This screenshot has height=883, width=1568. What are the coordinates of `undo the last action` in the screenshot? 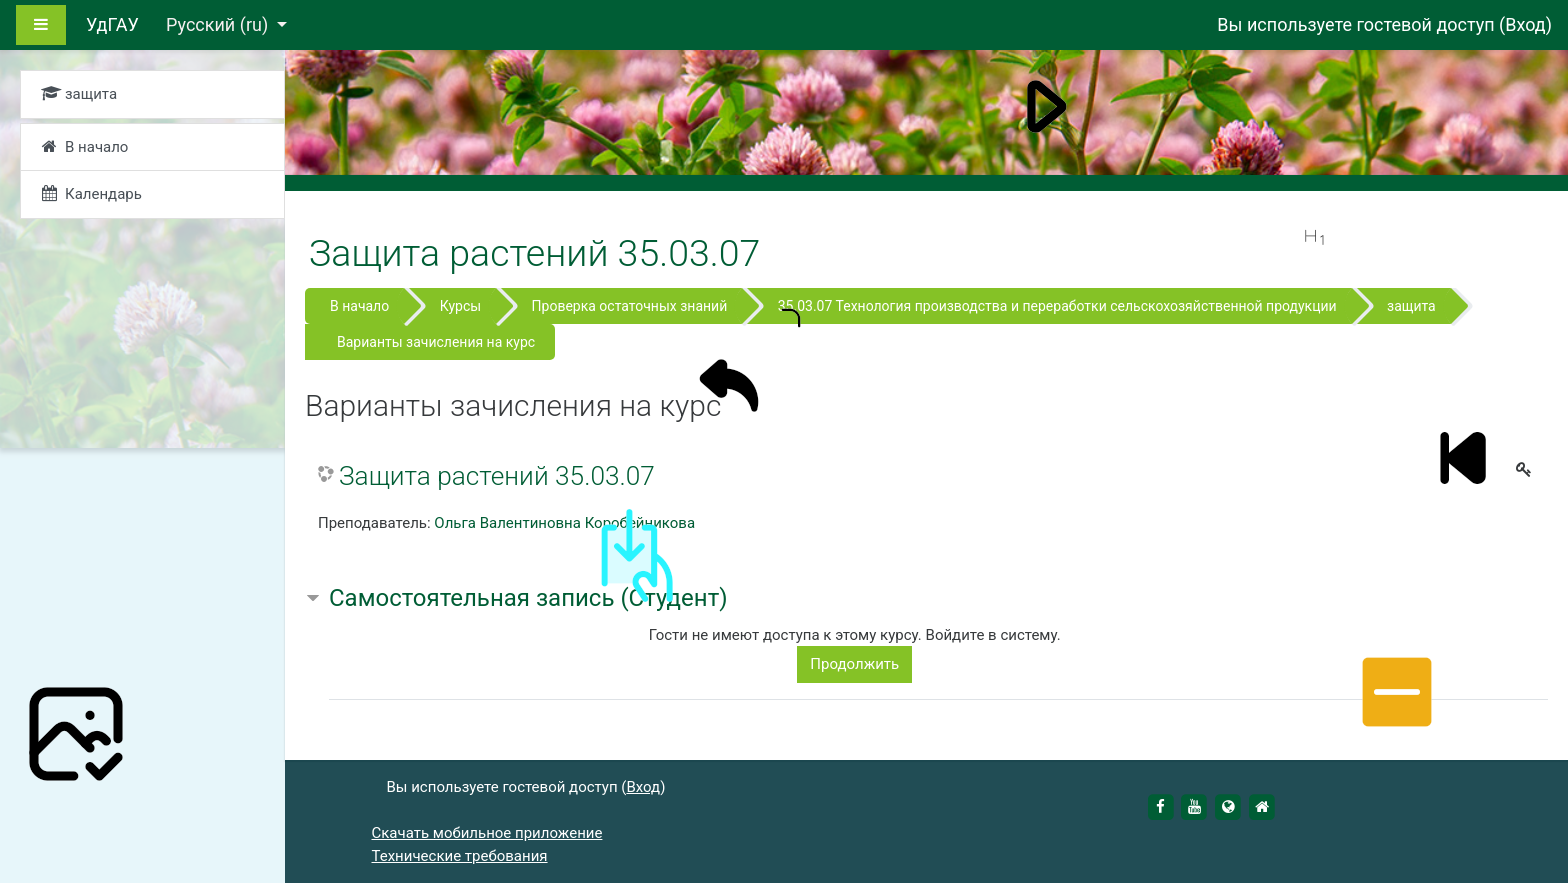 It's located at (729, 384).